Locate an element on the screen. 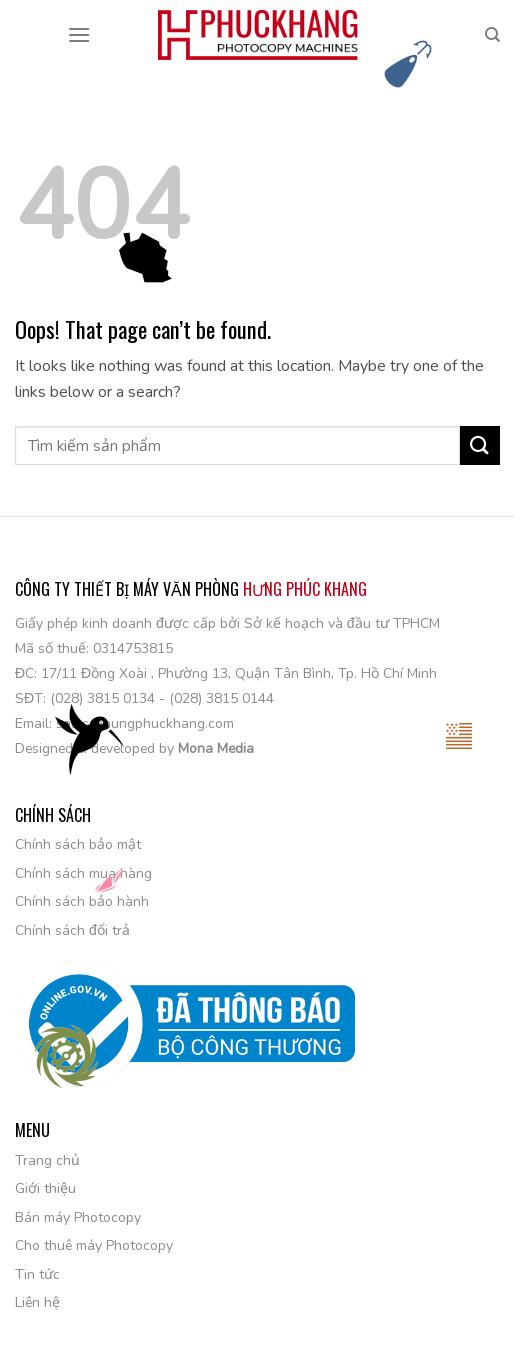  fishing lure or tackle equipment in a game inventory is located at coordinates (408, 64).